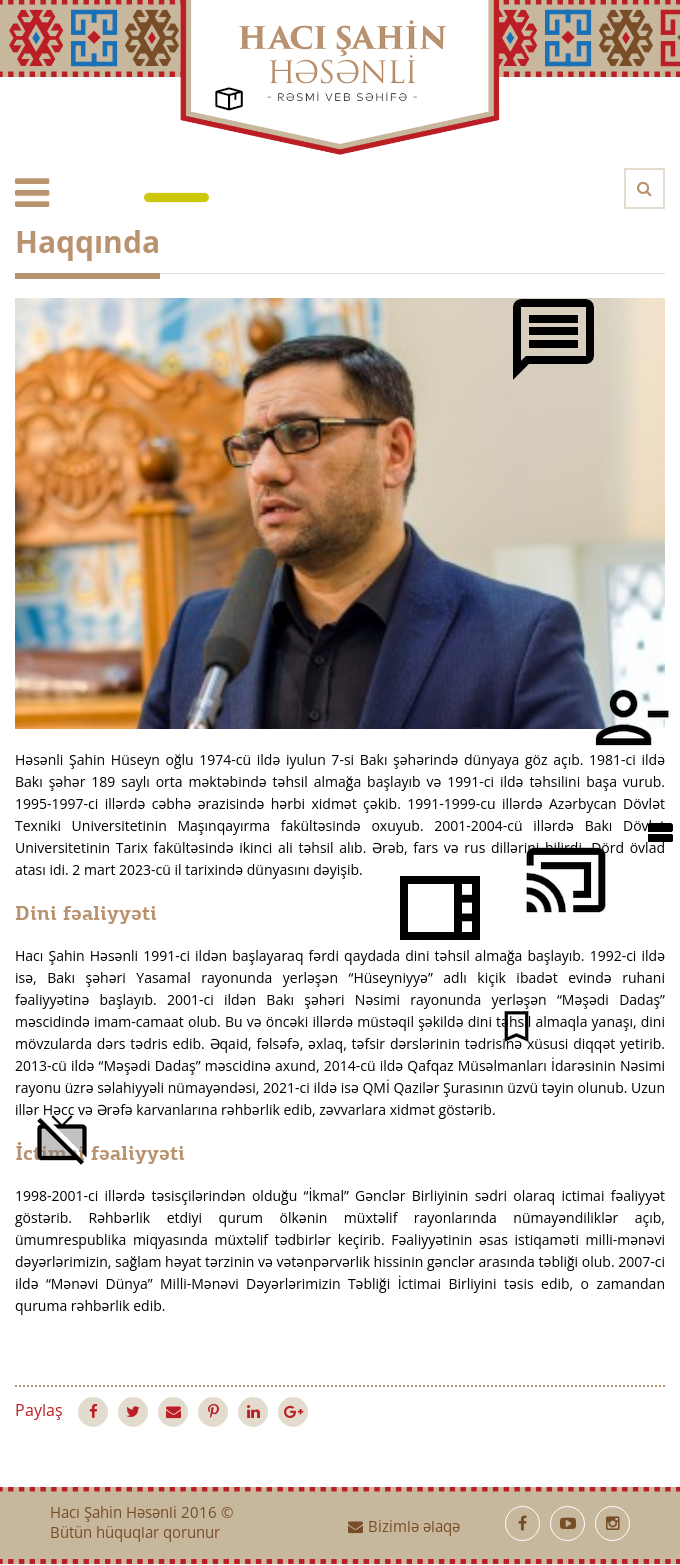 The image size is (680, 1565). What do you see at coordinates (516, 1026) in the screenshot?
I see `bookmark this item` at bounding box center [516, 1026].